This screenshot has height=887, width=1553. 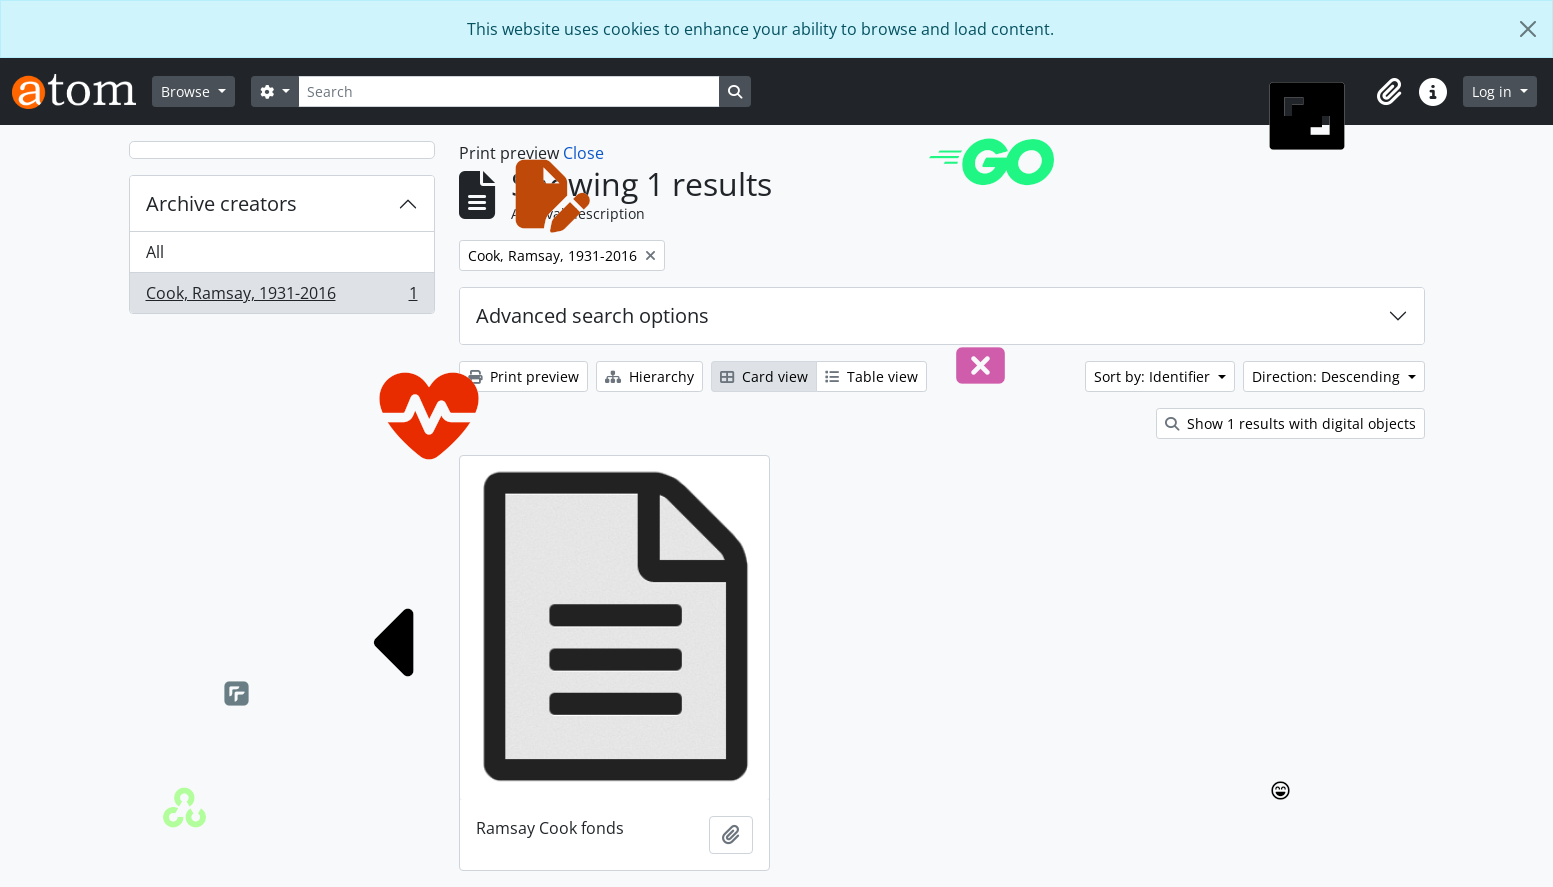 What do you see at coordinates (550, 194) in the screenshot?
I see `edit this document` at bounding box center [550, 194].